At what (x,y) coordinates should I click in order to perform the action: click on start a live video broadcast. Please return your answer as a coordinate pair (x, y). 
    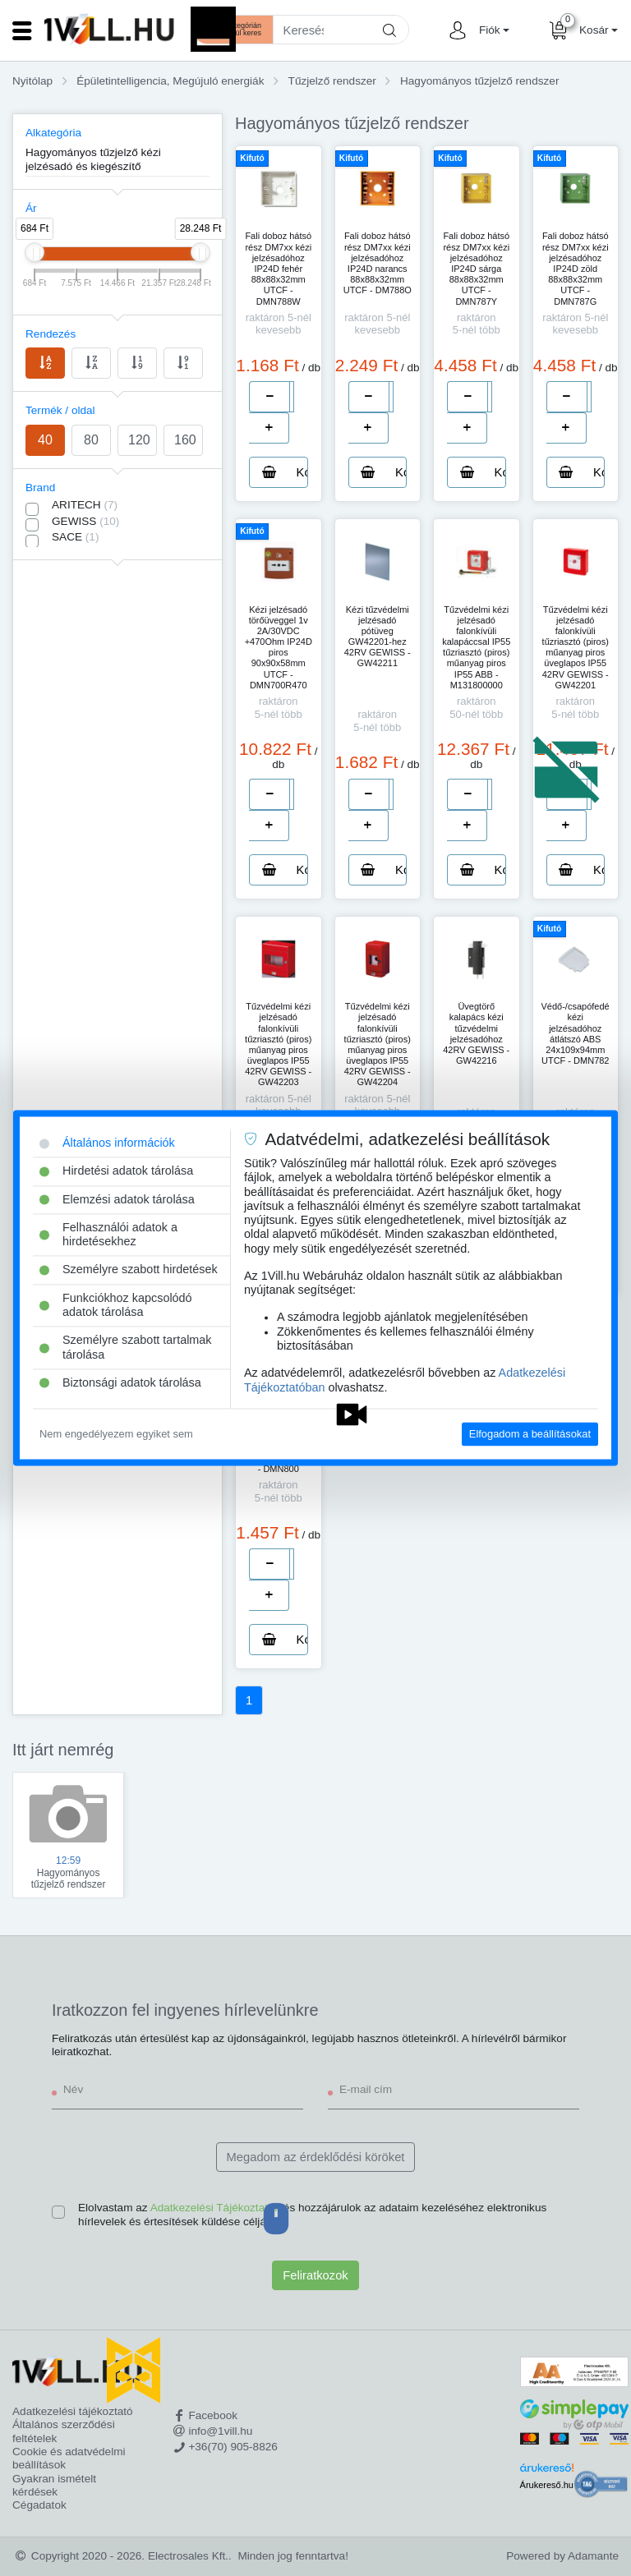
    Looking at the image, I should click on (352, 1414).